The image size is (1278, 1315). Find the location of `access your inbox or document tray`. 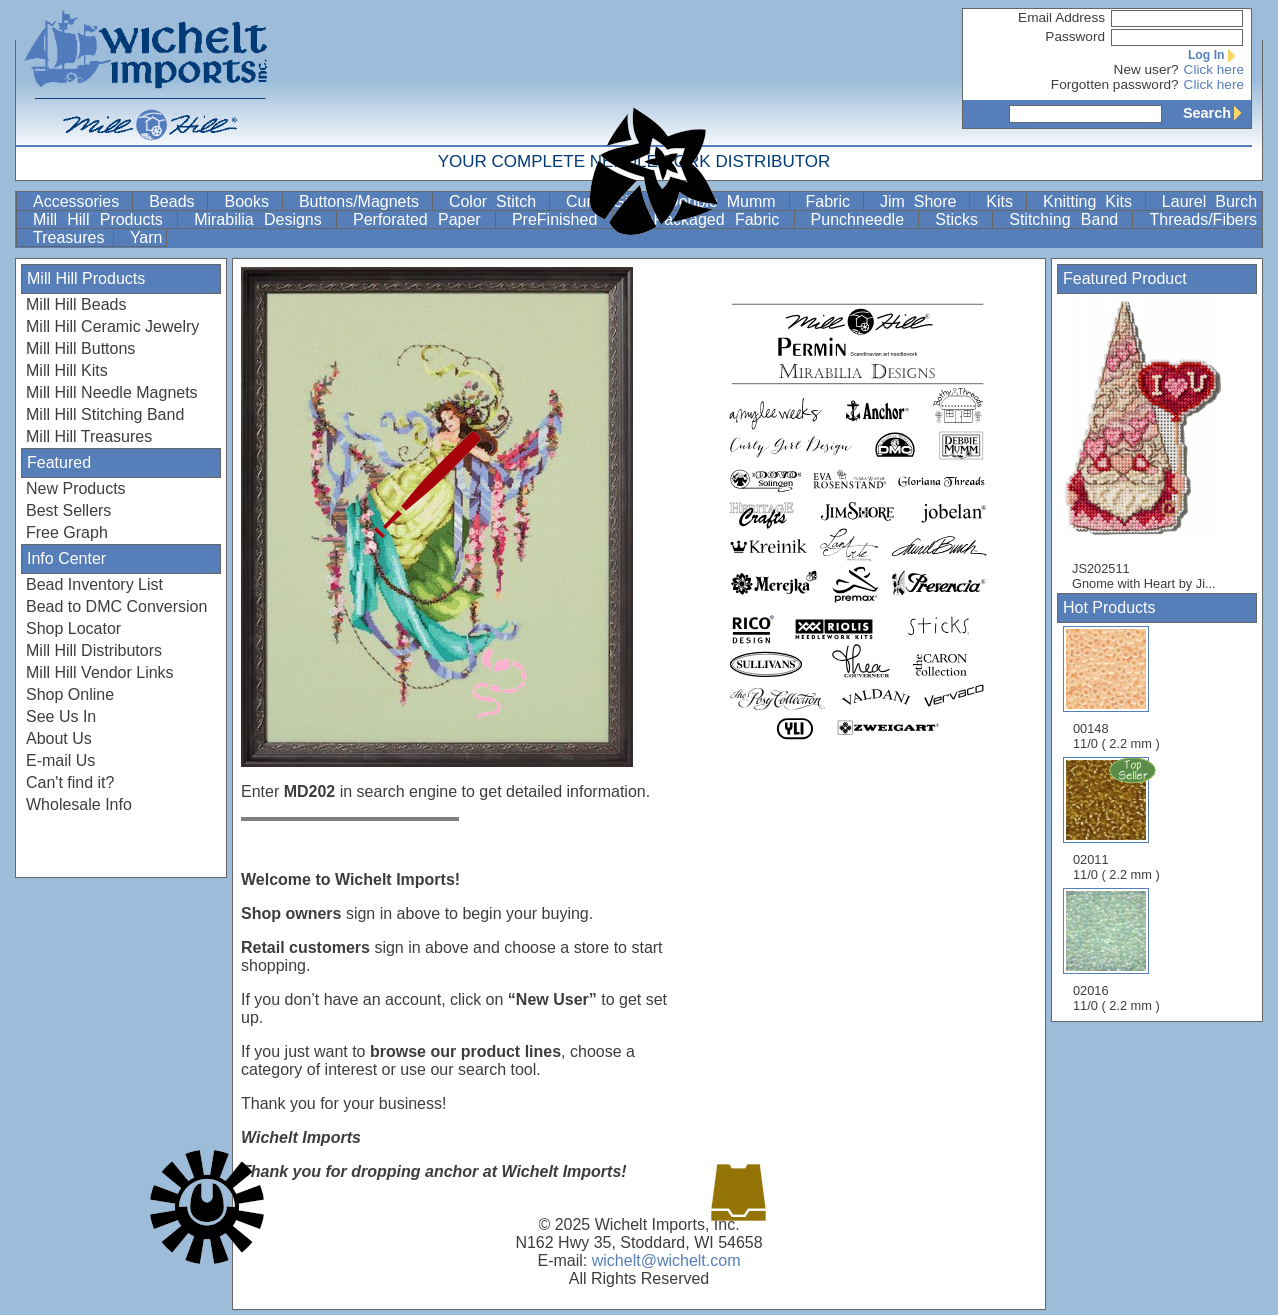

access your inbox or document tray is located at coordinates (738, 1191).